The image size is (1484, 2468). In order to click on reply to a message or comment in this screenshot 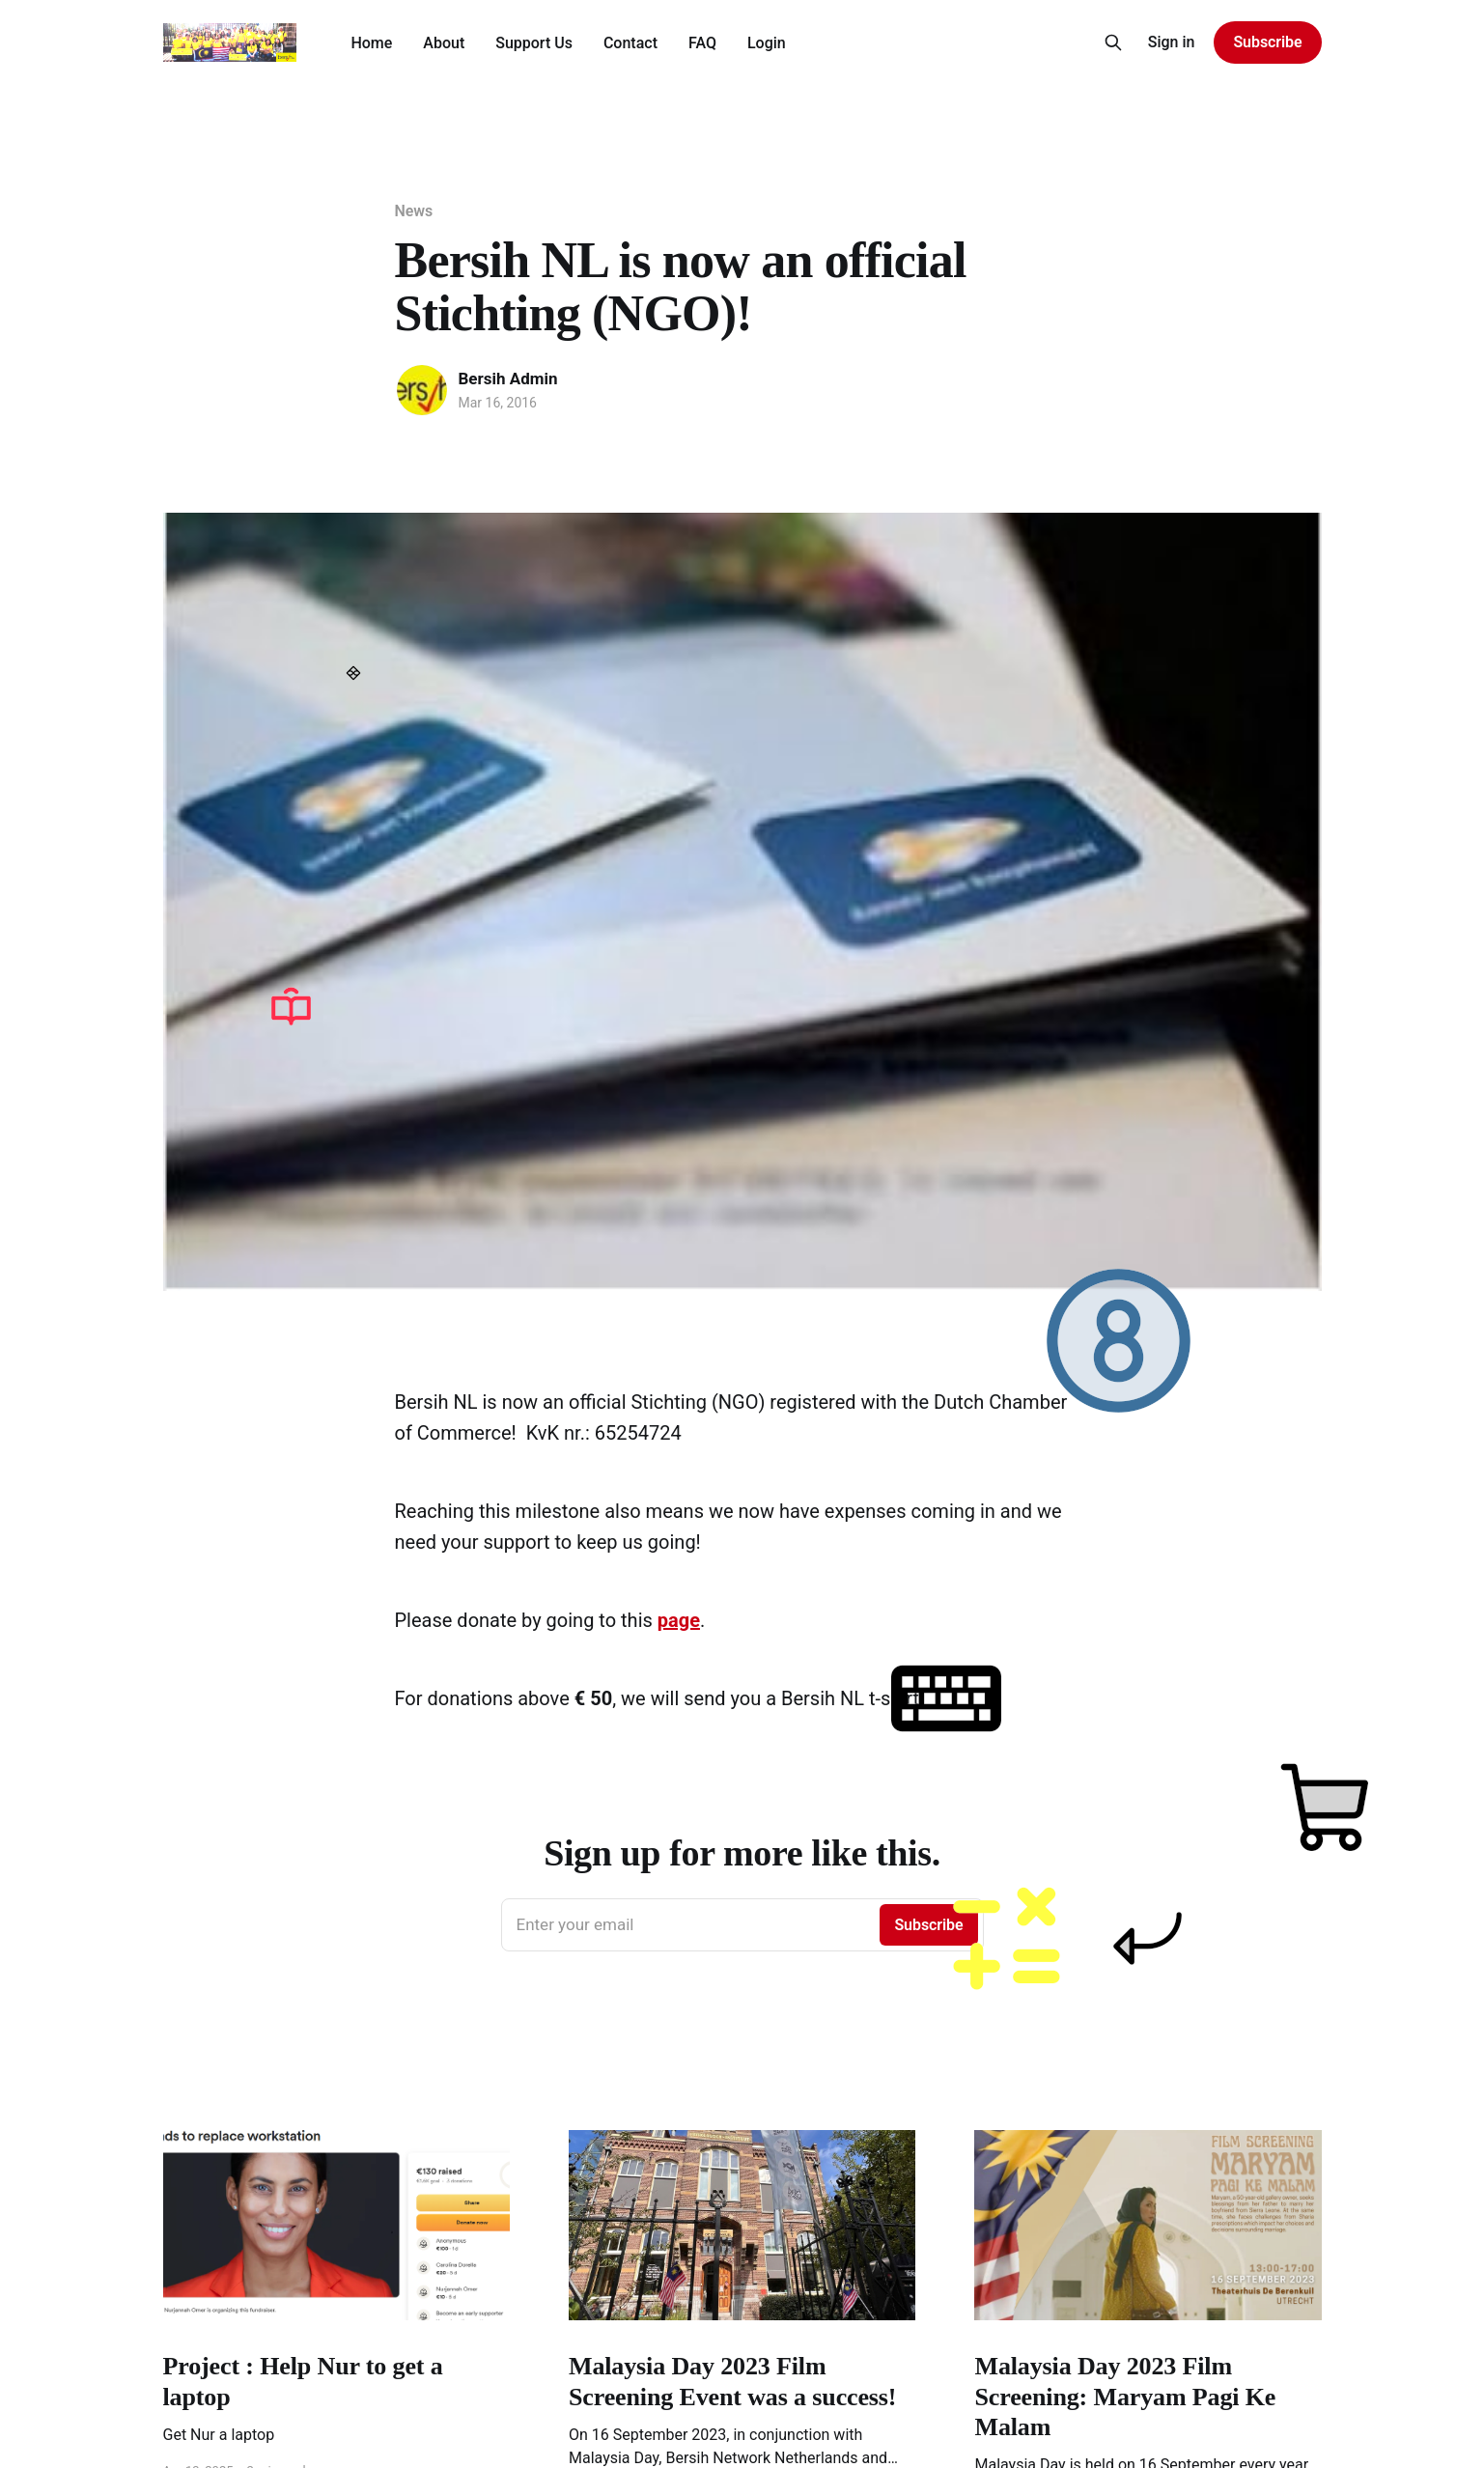, I will do `click(1147, 1938)`.